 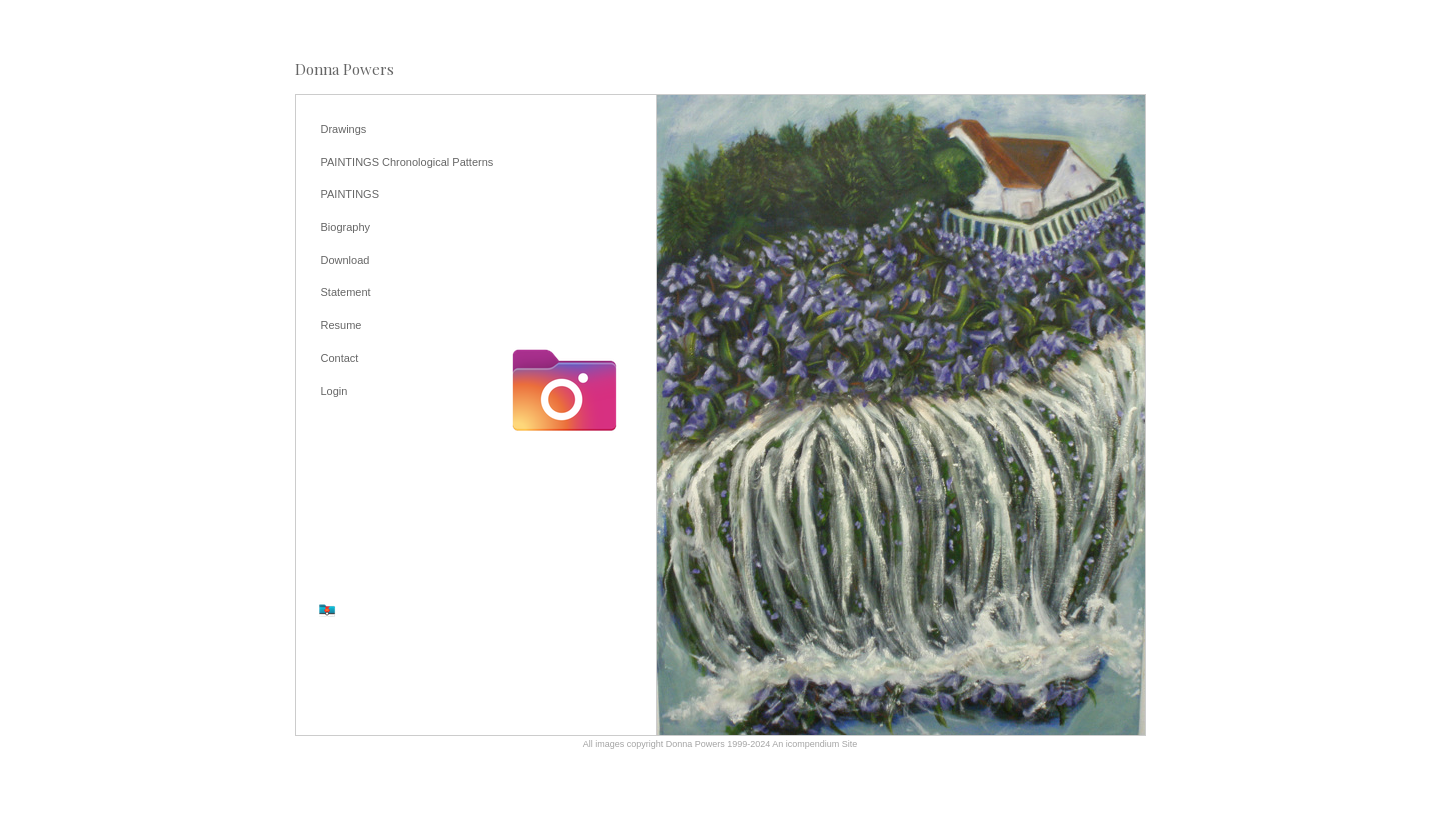 What do you see at coordinates (564, 393) in the screenshot?
I see `open instagram media folder` at bounding box center [564, 393].